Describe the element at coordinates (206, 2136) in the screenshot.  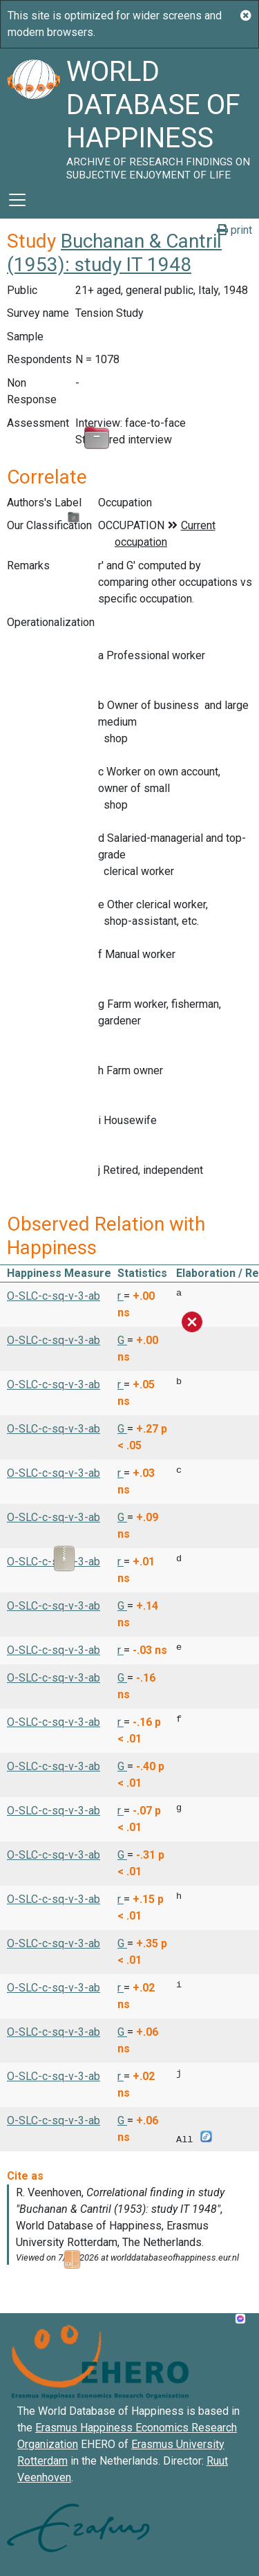
I see `open the fedora linux application` at that location.